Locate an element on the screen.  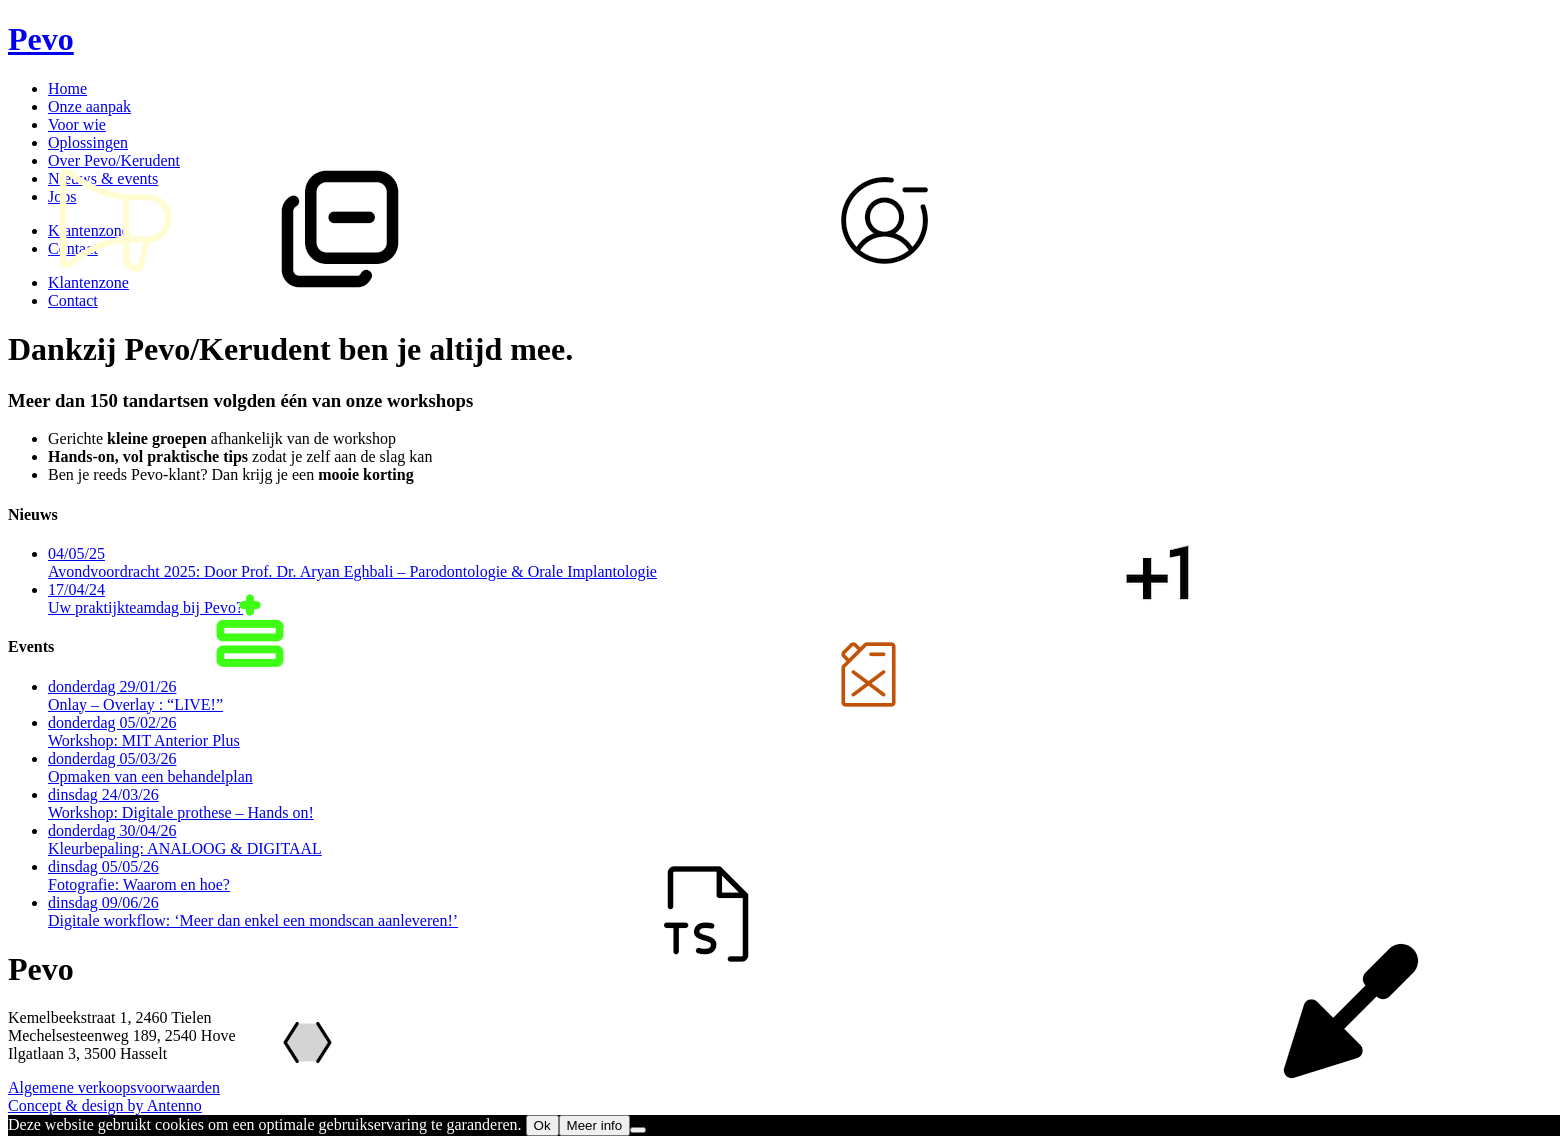
remove a user from your contacts is located at coordinates (884, 220).